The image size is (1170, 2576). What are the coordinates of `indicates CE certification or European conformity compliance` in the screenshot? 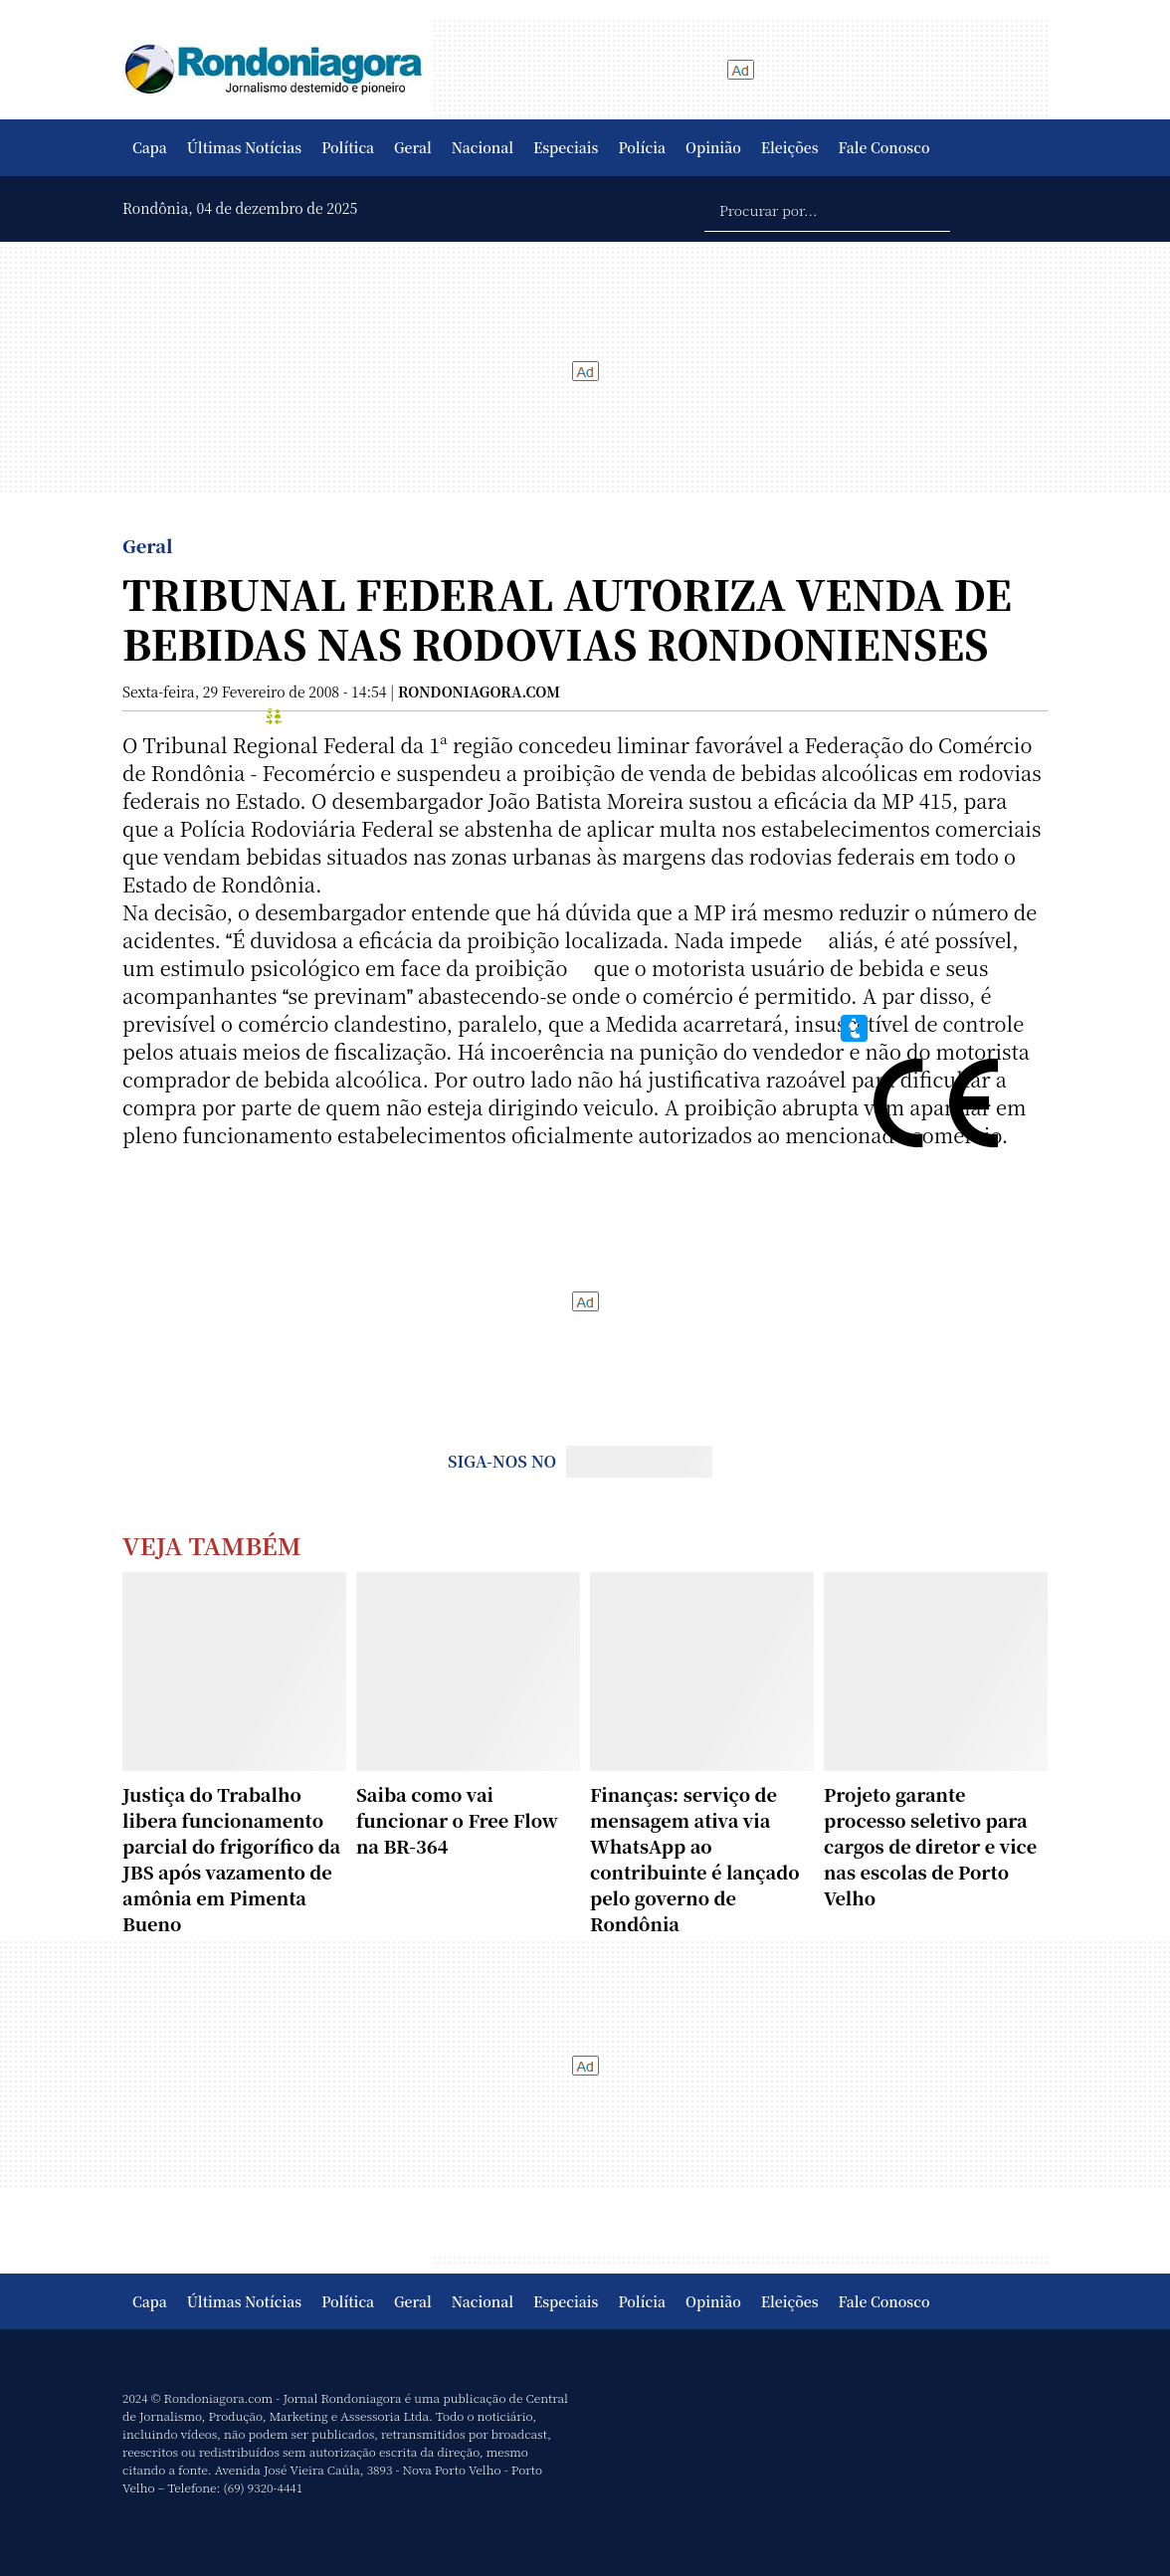 It's located at (935, 1102).